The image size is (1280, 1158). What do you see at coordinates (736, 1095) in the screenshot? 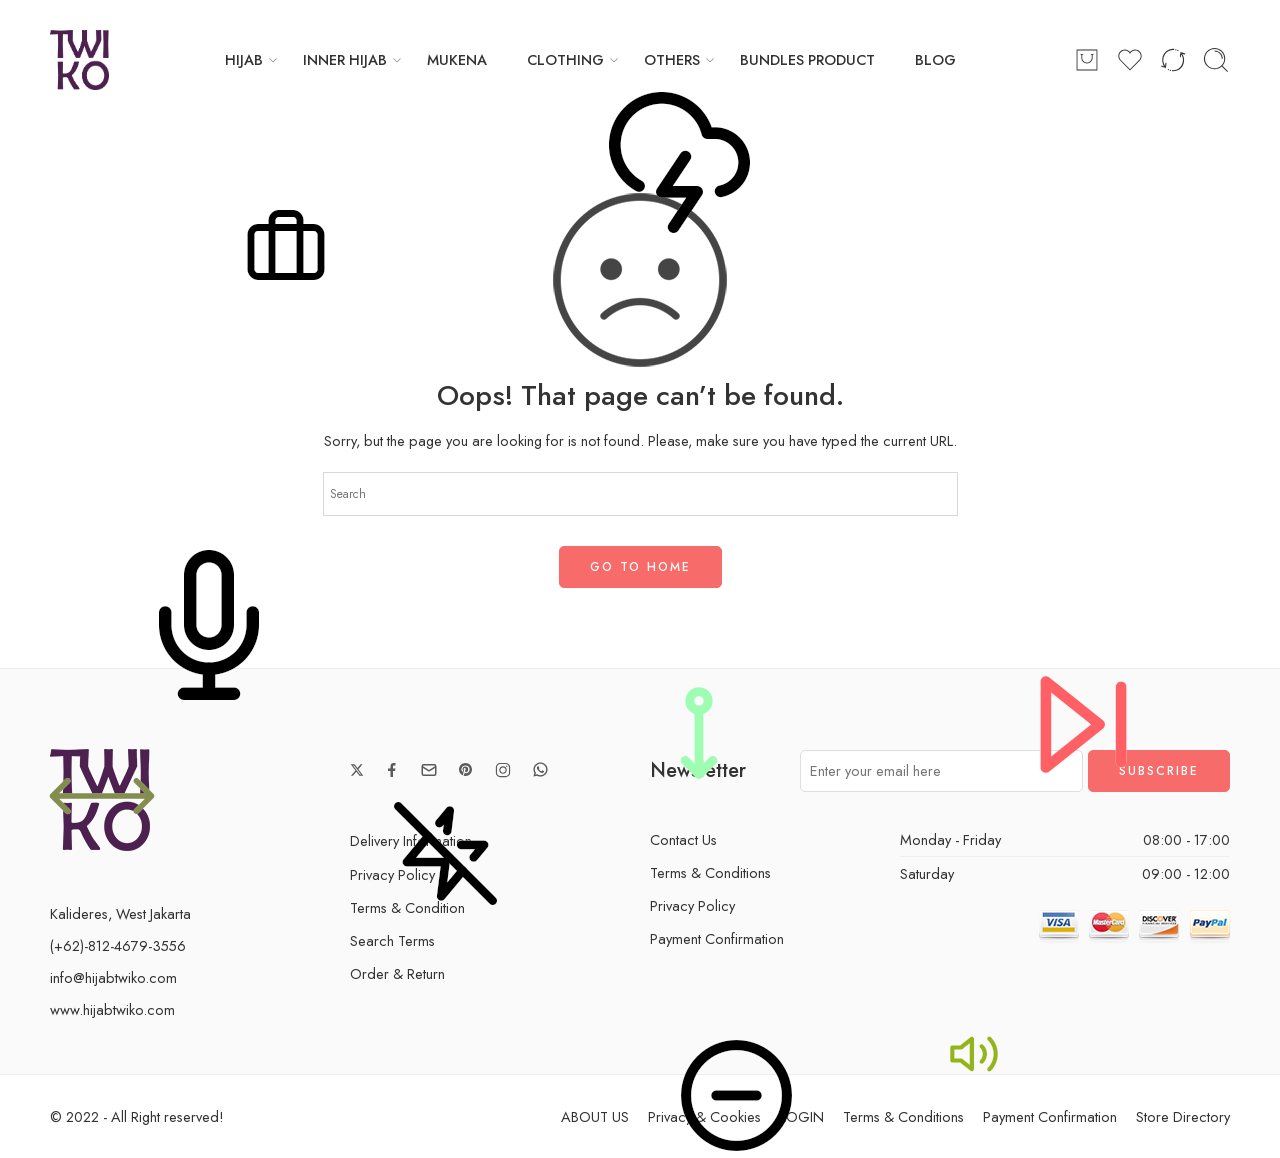
I see `remove an item from a list or collection` at bounding box center [736, 1095].